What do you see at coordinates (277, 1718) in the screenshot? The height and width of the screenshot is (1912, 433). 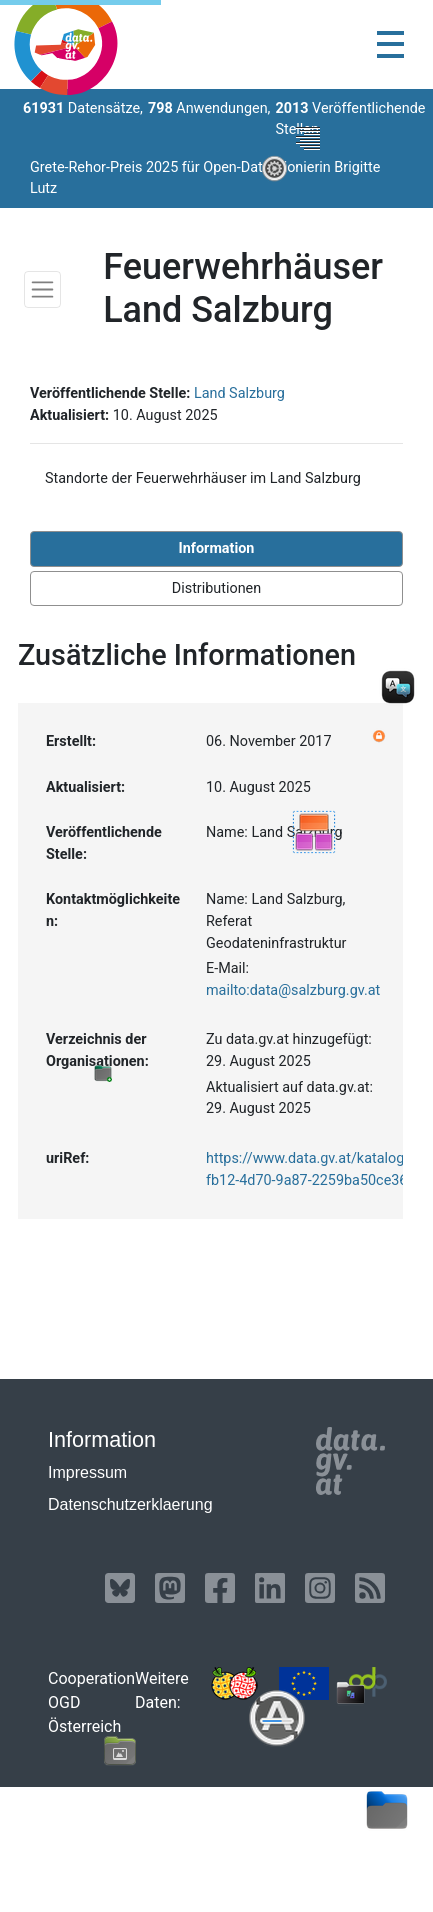 I see `check for available software updates` at bounding box center [277, 1718].